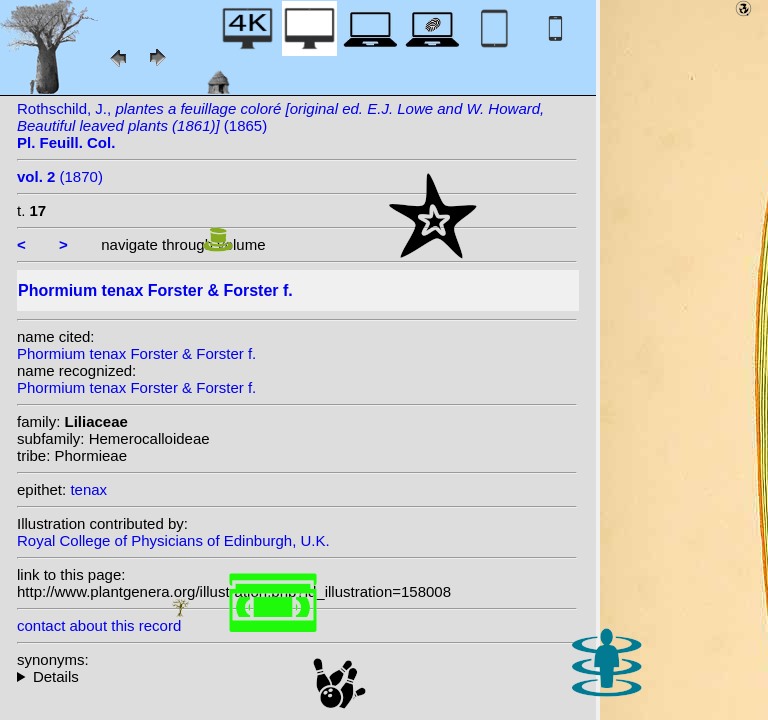  Describe the element at coordinates (339, 683) in the screenshot. I see `indicates a strike in a bowling game` at that location.